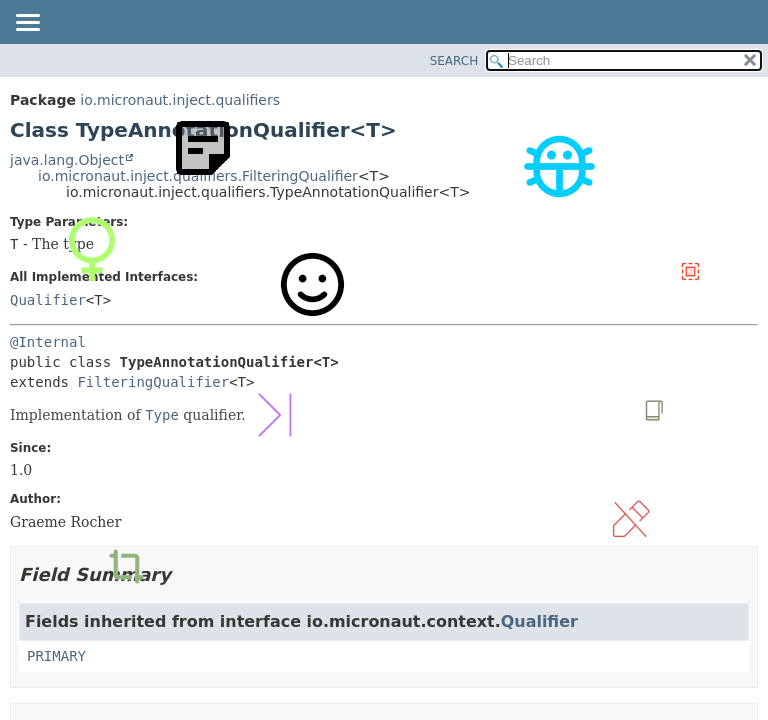 The height and width of the screenshot is (720, 768). I want to click on indicates towel or linen amenities available, so click(653, 410).